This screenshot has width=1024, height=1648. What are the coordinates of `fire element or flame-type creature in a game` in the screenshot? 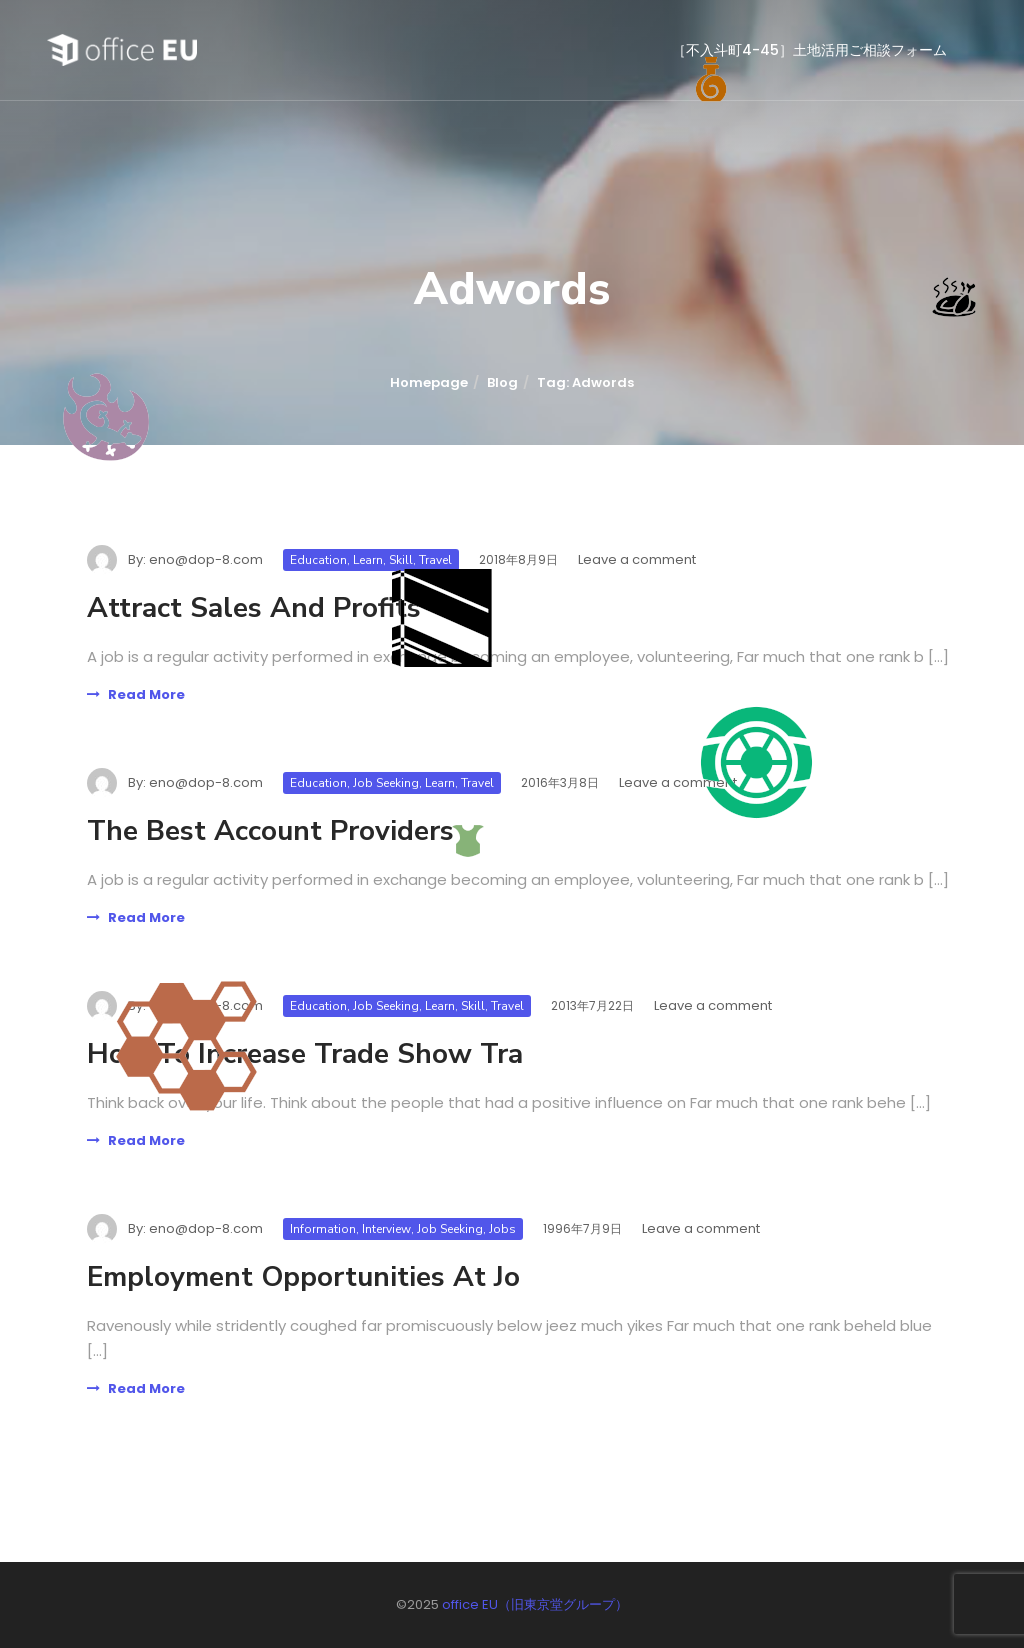 It's located at (104, 416).